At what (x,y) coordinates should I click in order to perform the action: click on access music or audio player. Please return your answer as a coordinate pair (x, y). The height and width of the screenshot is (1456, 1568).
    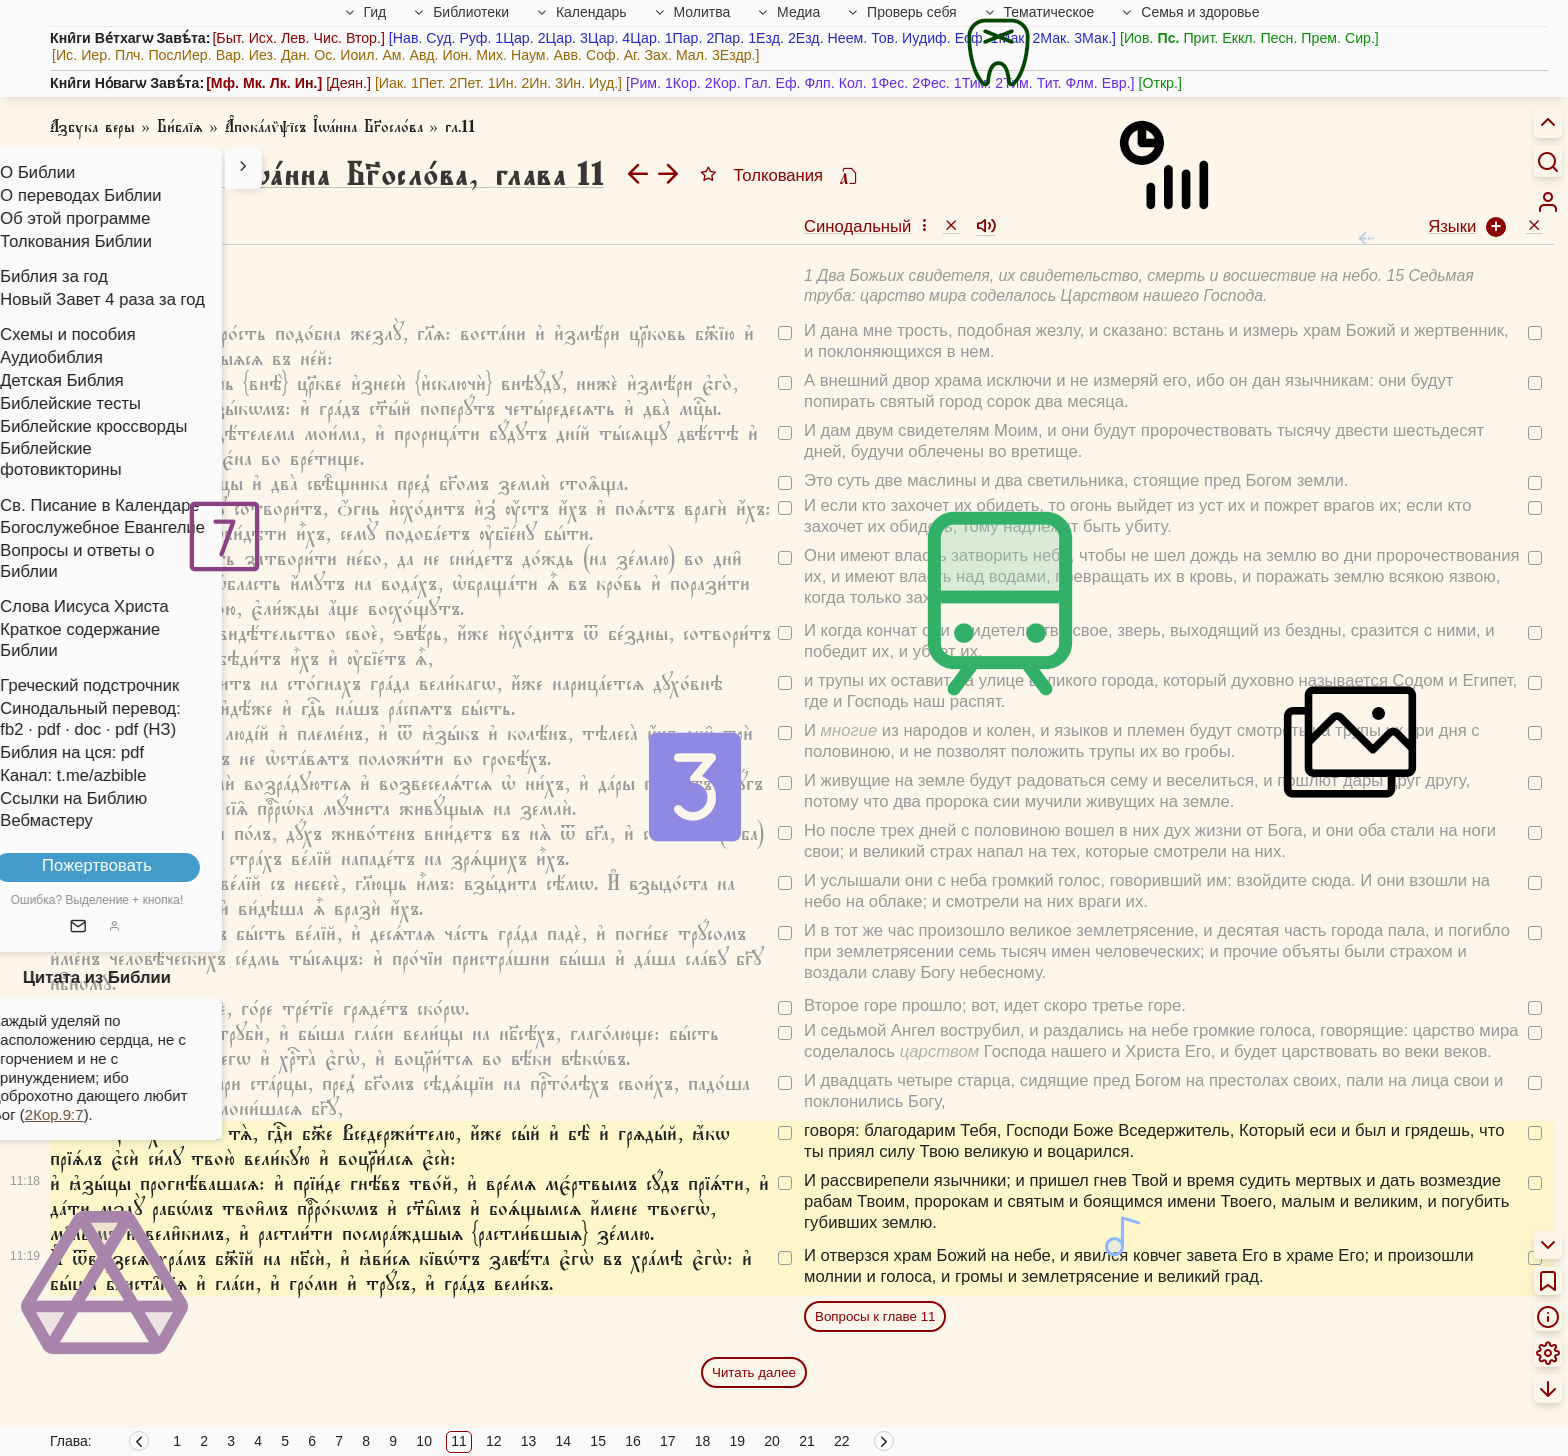
    Looking at the image, I should click on (1122, 1235).